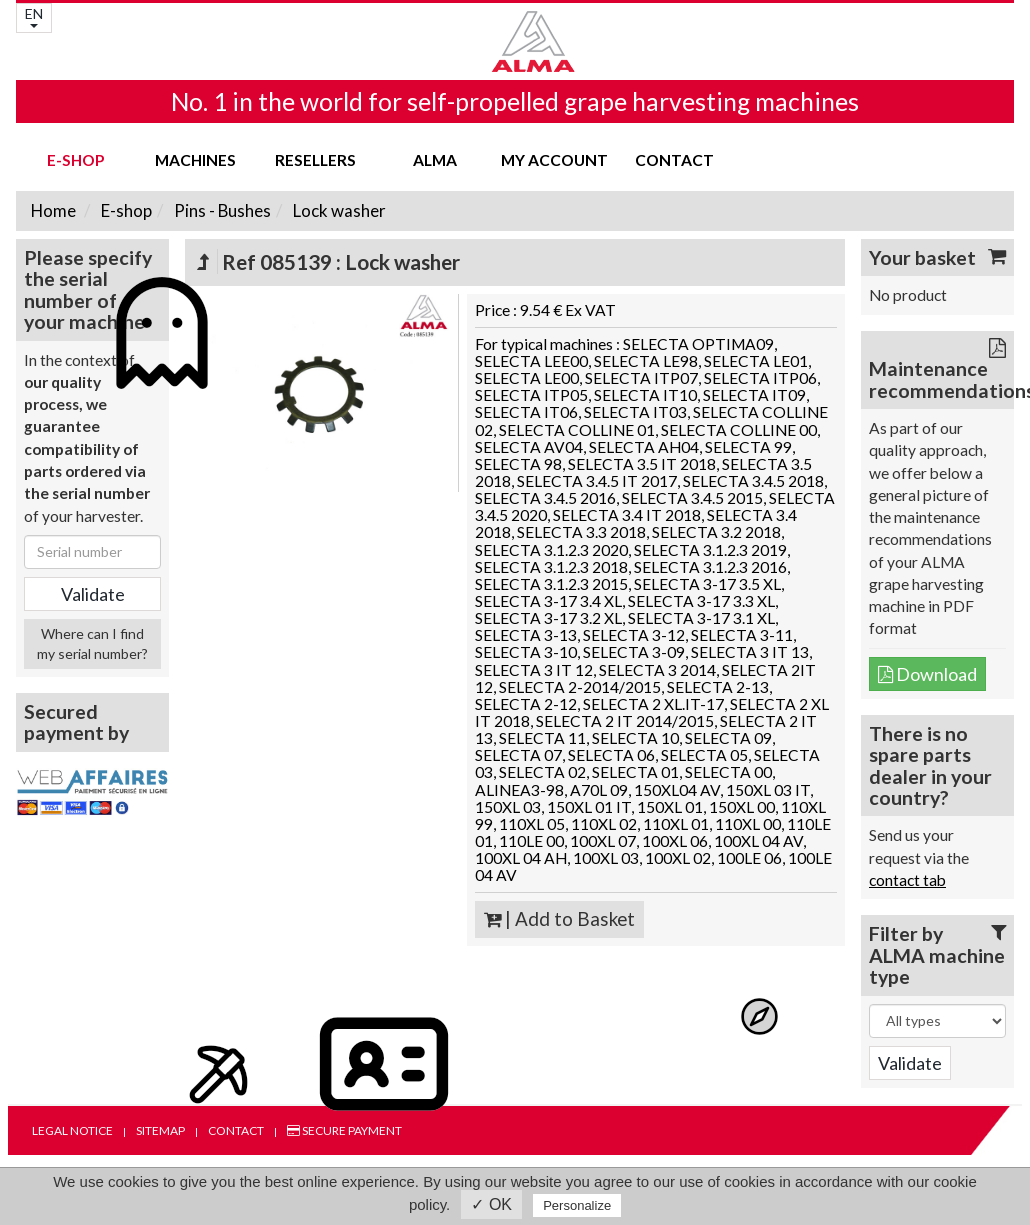 This screenshot has width=1030, height=1225. Describe the element at coordinates (218, 1074) in the screenshot. I see `mining or resource gathering tool` at that location.